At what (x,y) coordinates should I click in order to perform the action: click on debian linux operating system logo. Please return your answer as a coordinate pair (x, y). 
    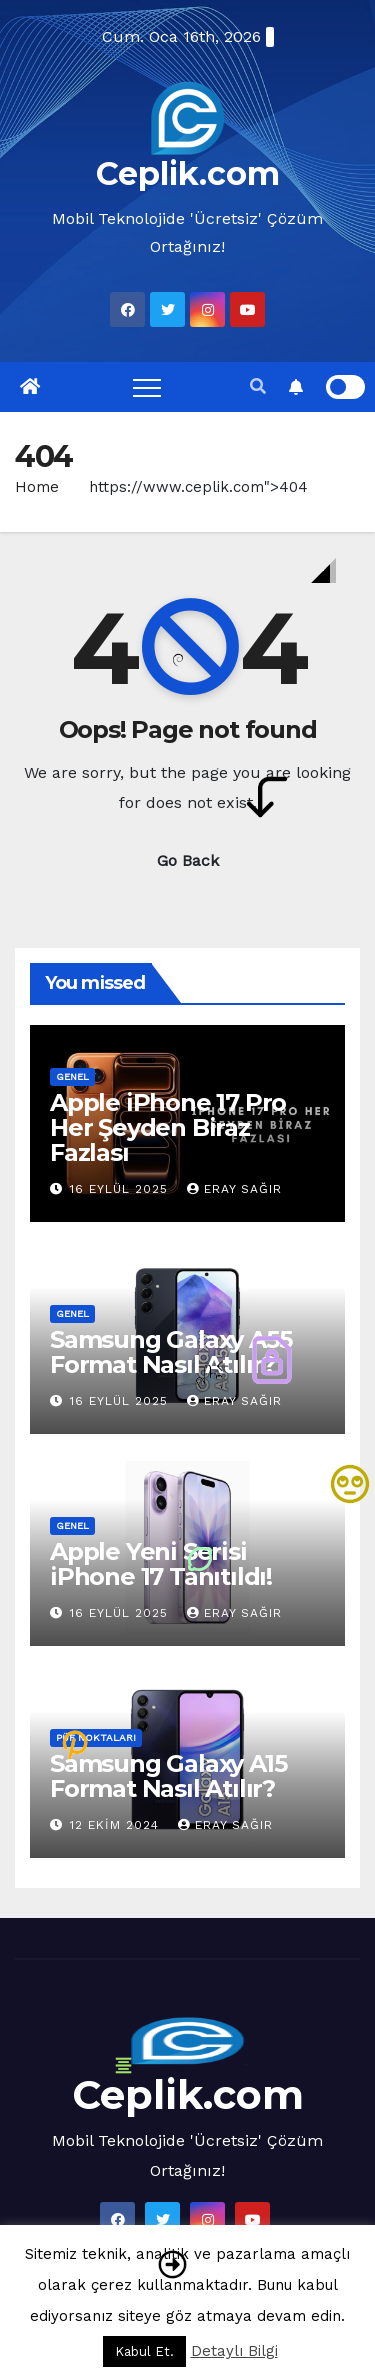
    Looking at the image, I should click on (178, 660).